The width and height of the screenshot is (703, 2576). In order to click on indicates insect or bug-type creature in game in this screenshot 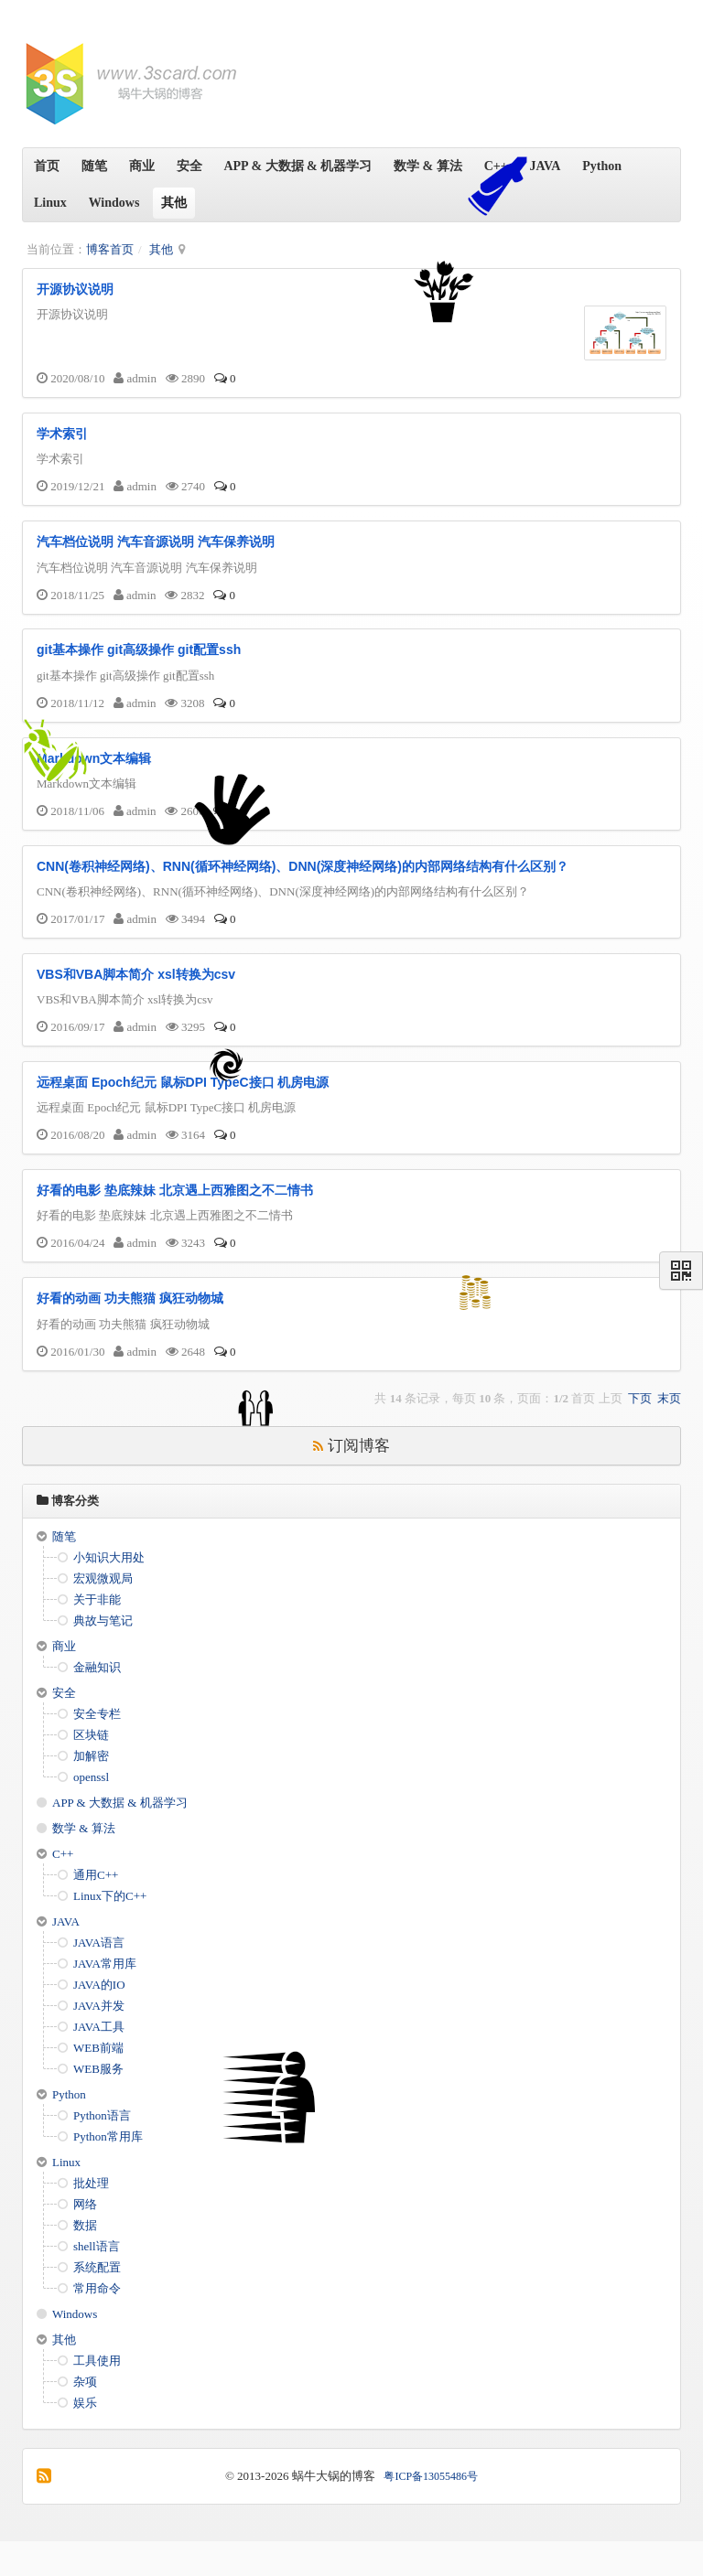, I will do `click(55, 750)`.